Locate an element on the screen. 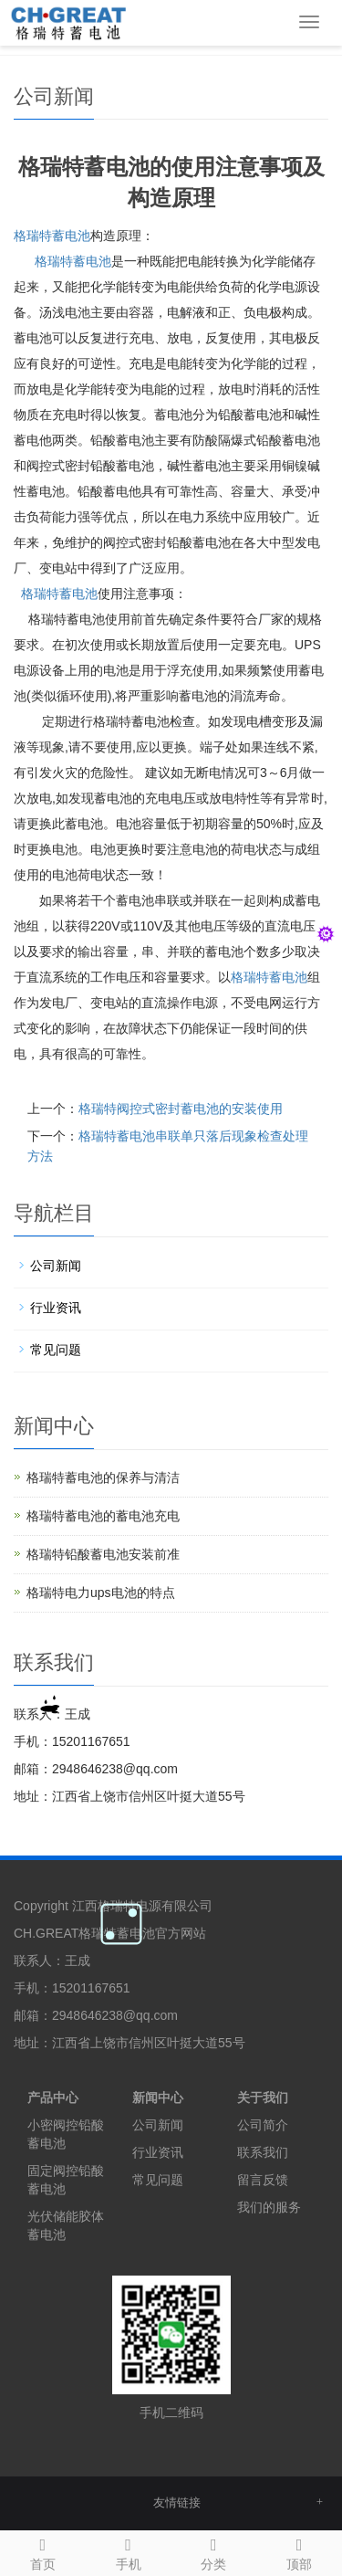 This screenshot has width=342, height=2576. indicates a water leak or fluid spill is located at coordinates (49, 1704).